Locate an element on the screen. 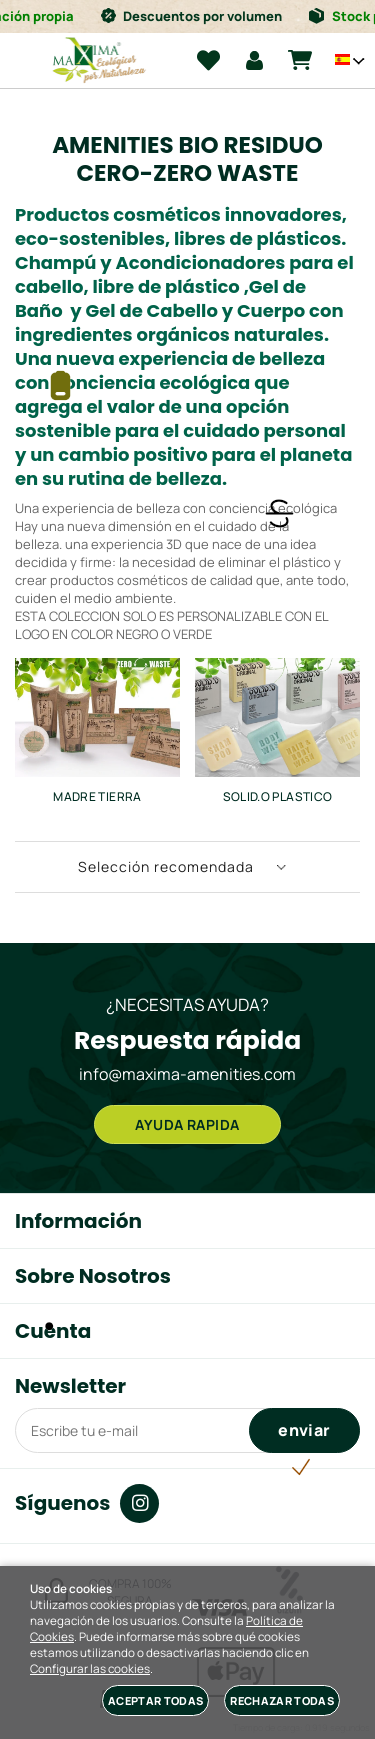  indicates an unread notification or new item is located at coordinates (49, 1326).